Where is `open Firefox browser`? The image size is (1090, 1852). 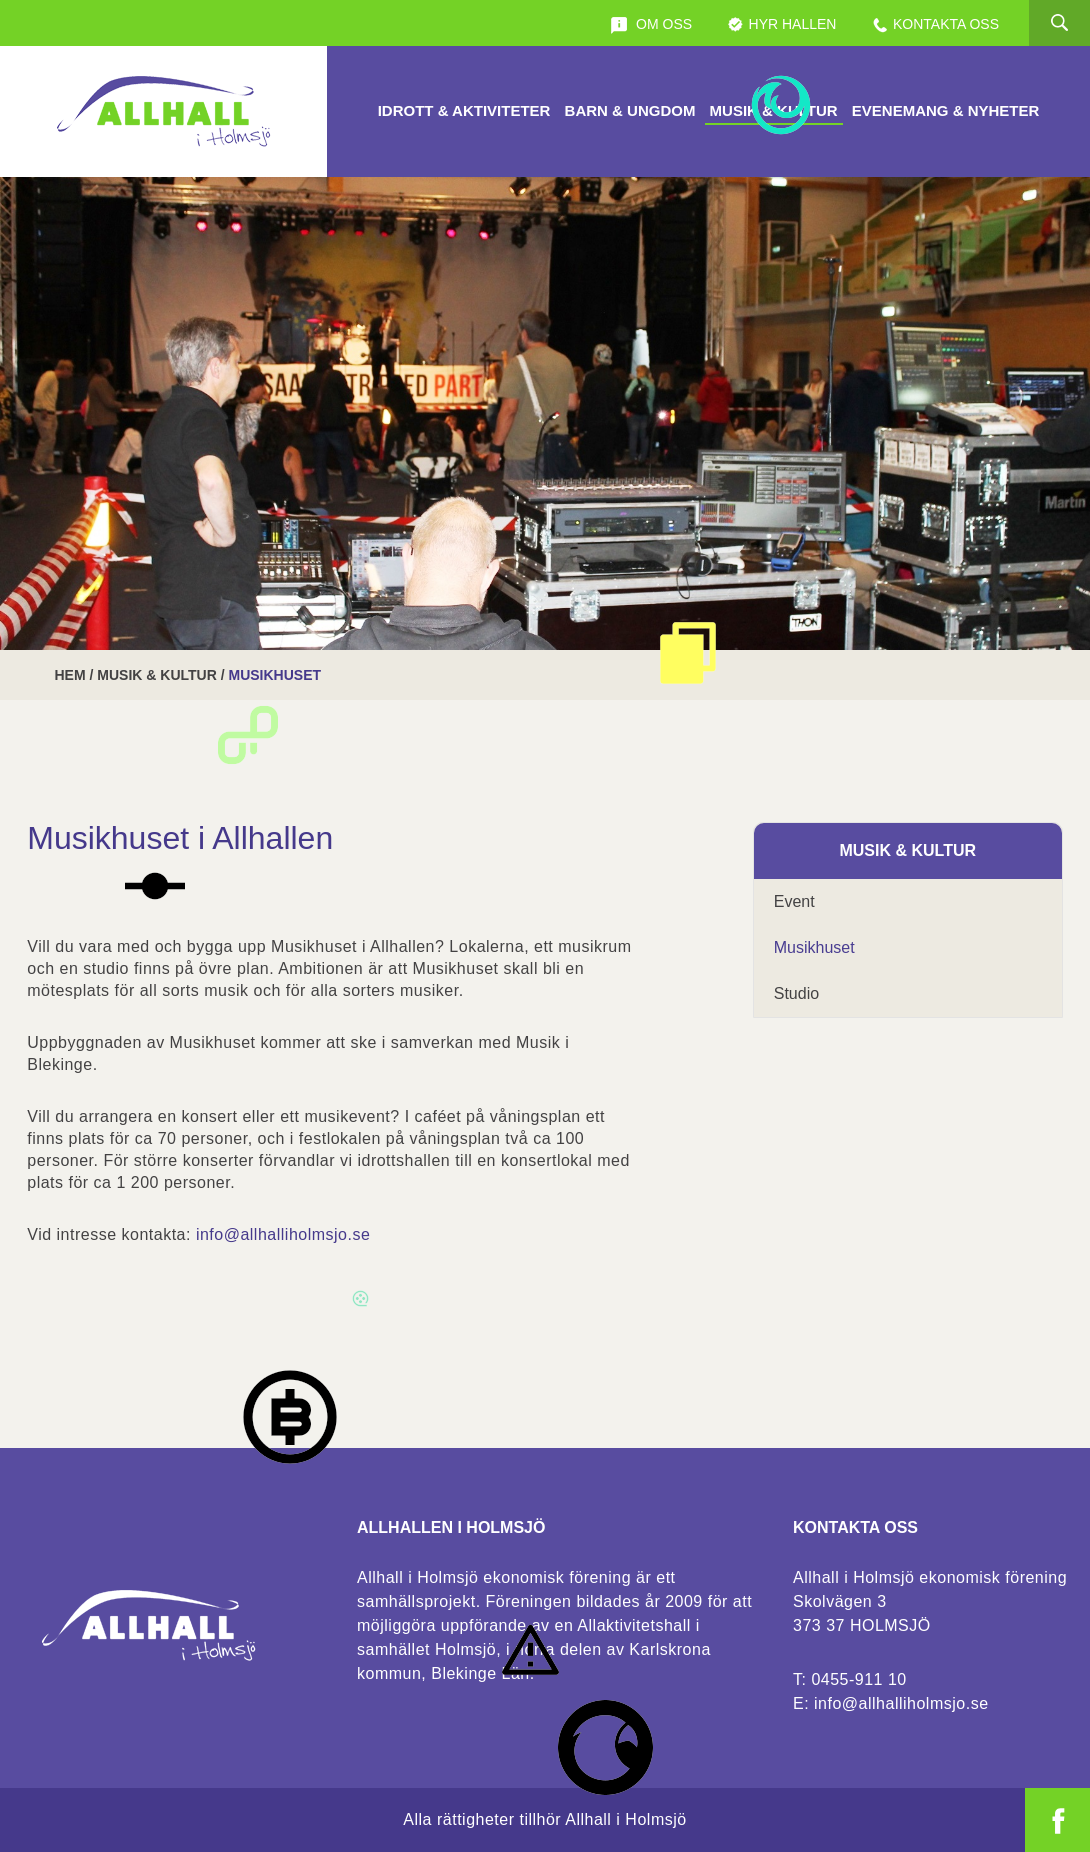 open Firefox browser is located at coordinates (781, 105).